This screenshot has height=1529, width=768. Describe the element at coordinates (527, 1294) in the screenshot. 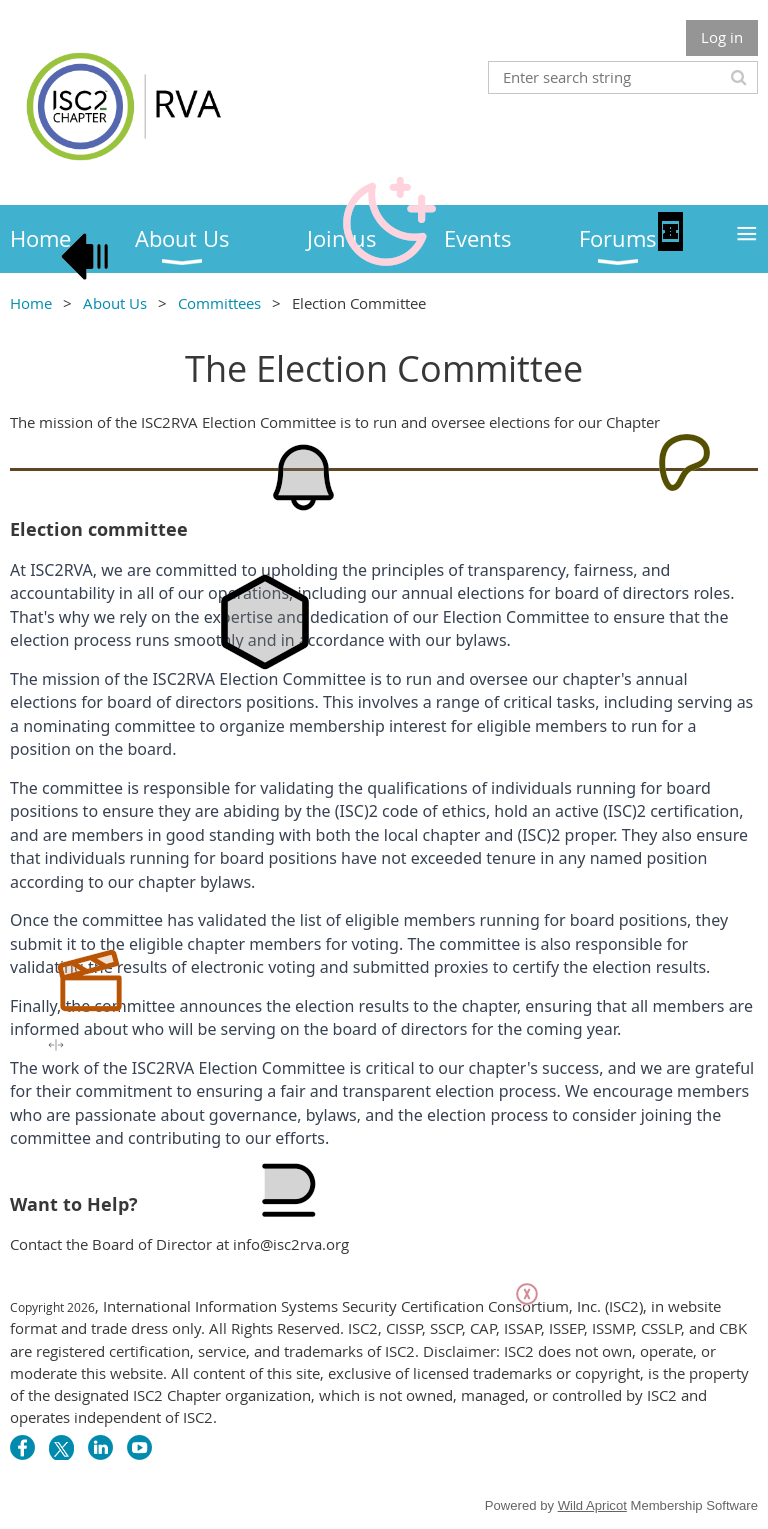

I see `close or cancel an action` at that location.